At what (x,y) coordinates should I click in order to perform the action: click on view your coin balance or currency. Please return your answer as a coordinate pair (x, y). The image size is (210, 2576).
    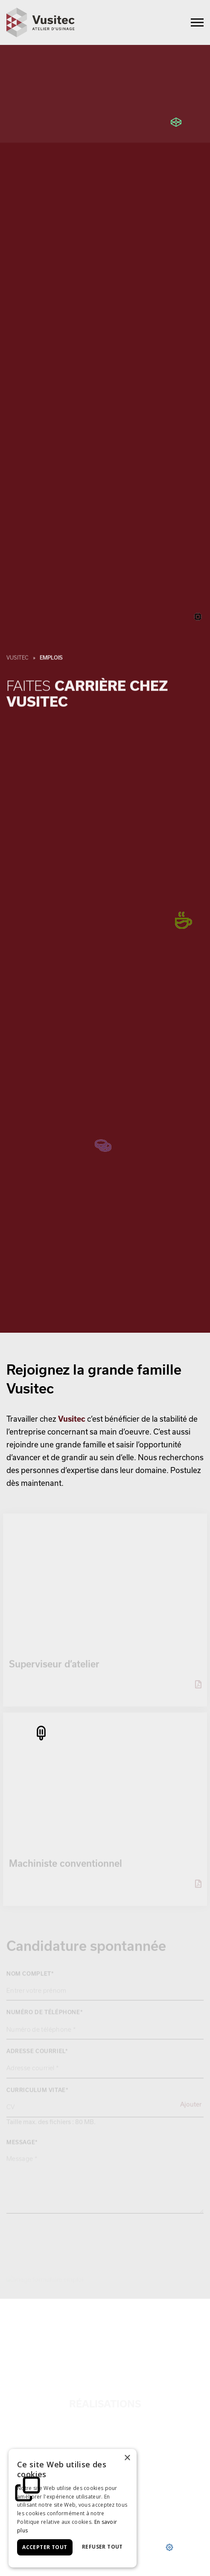
    Looking at the image, I should click on (103, 1145).